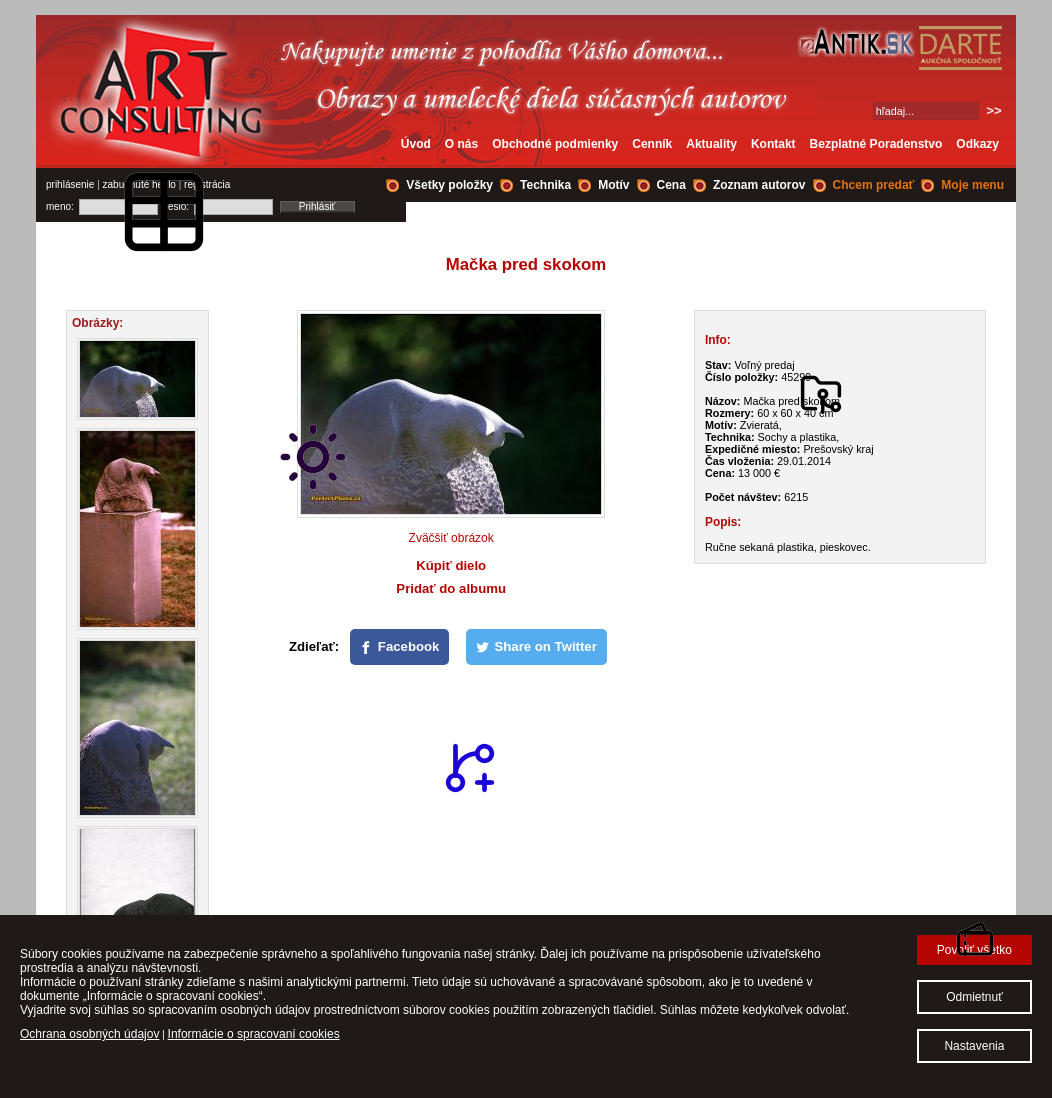 The width and height of the screenshot is (1052, 1098). I want to click on view your tickets, so click(975, 939).